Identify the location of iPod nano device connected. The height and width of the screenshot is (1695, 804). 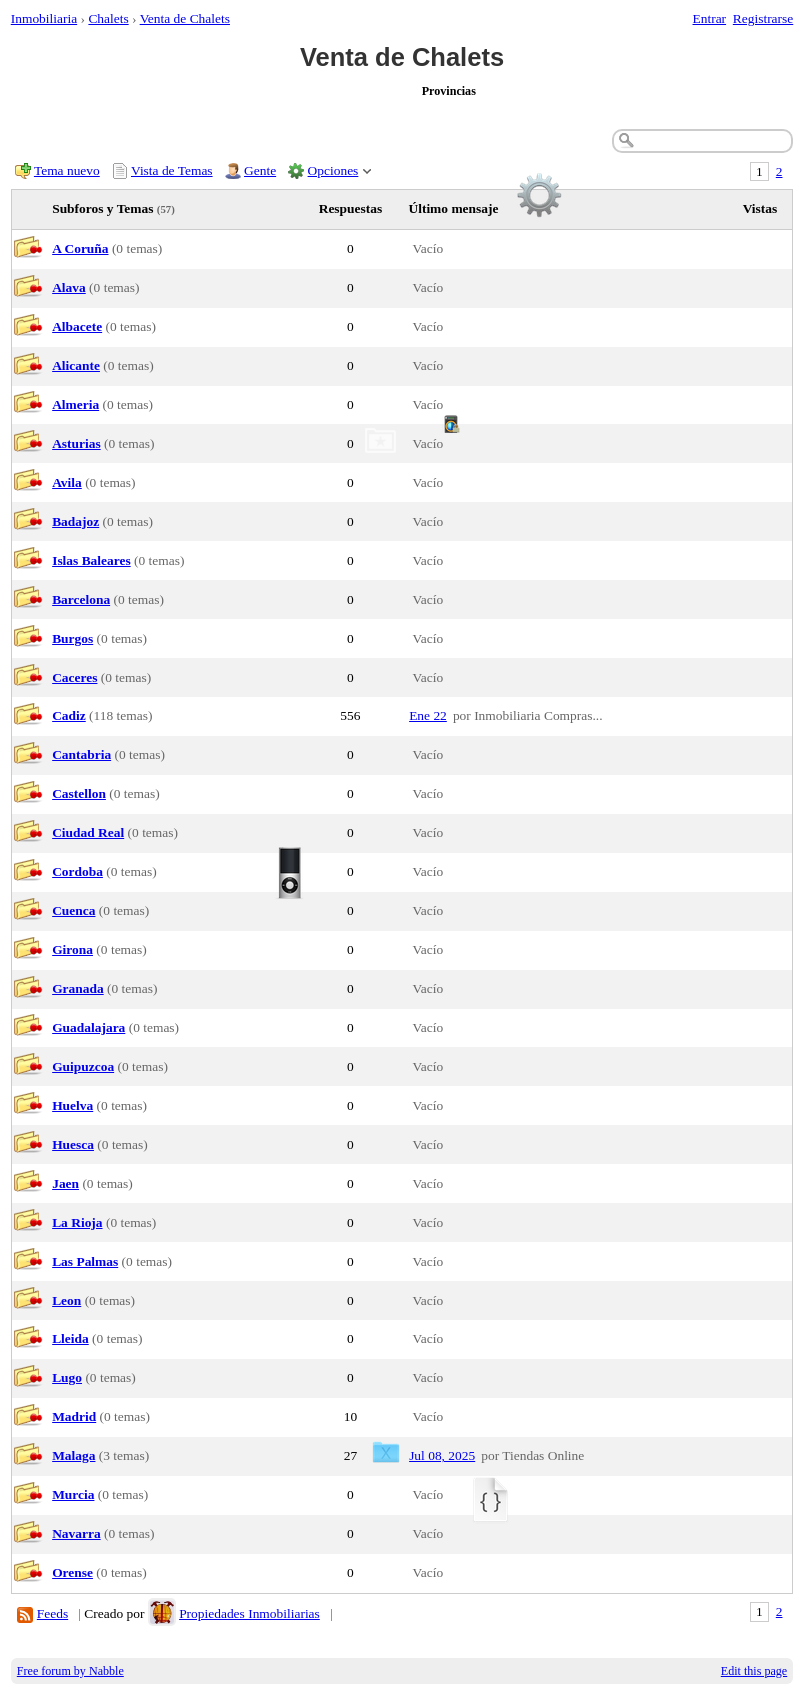
(289, 873).